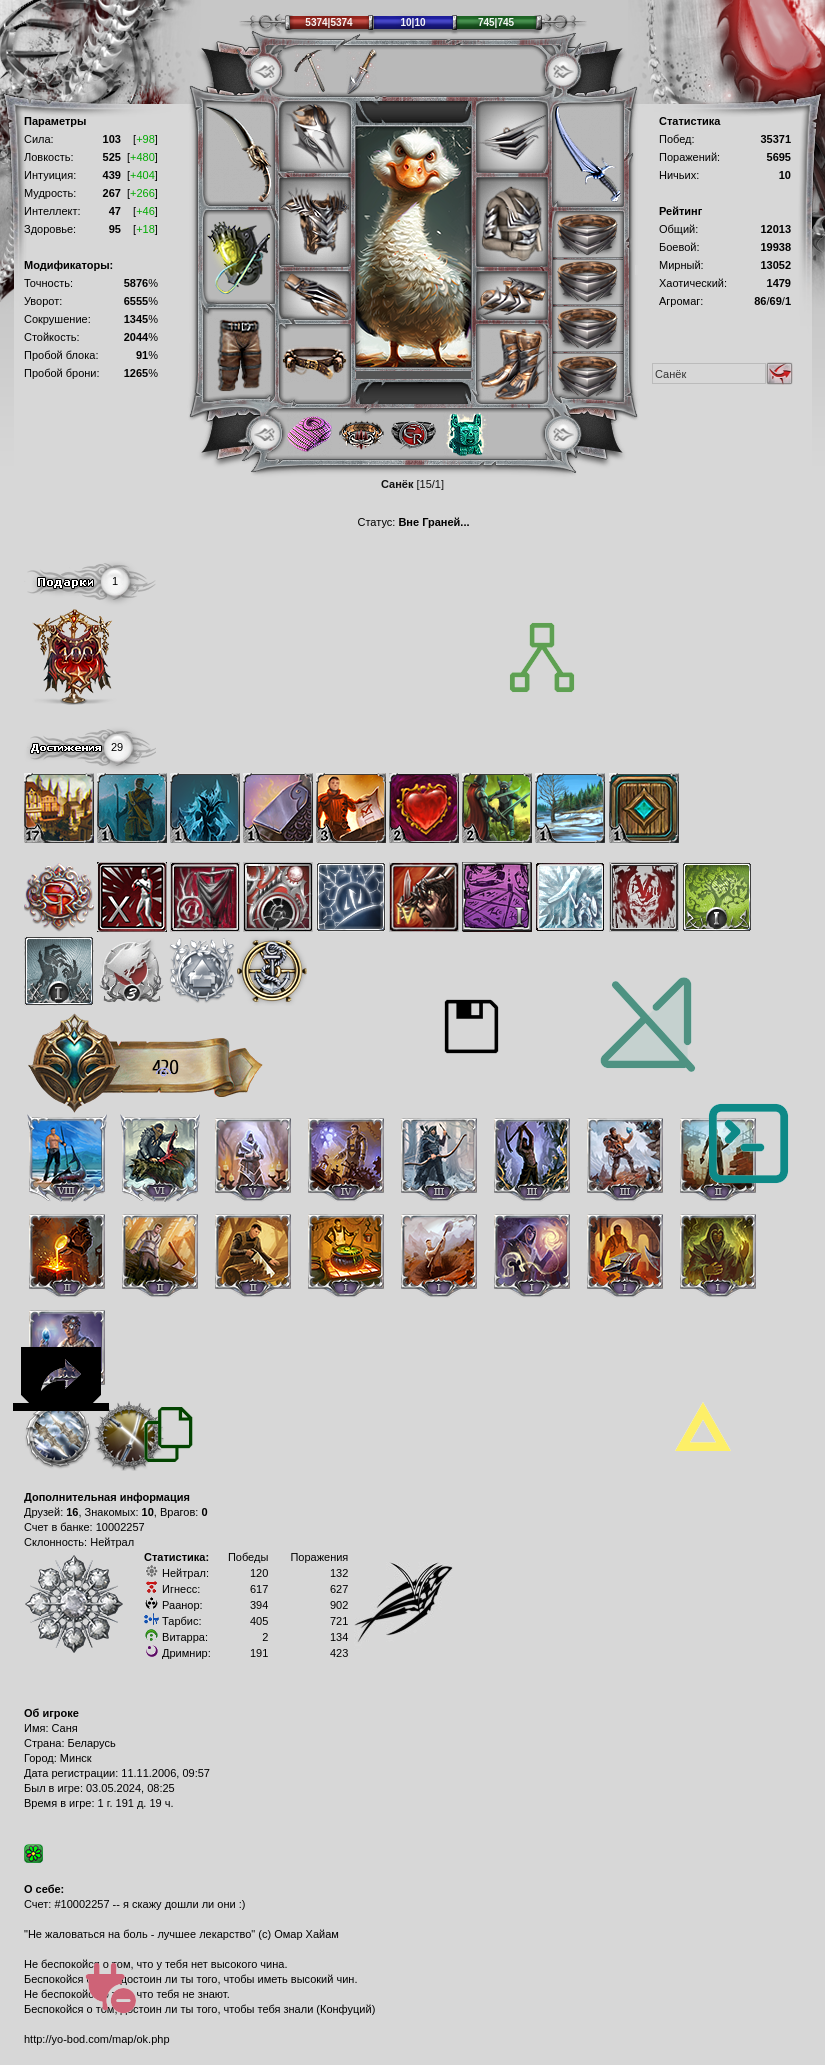 The height and width of the screenshot is (2065, 825). What do you see at coordinates (471, 1026) in the screenshot?
I see `save current file or document` at bounding box center [471, 1026].